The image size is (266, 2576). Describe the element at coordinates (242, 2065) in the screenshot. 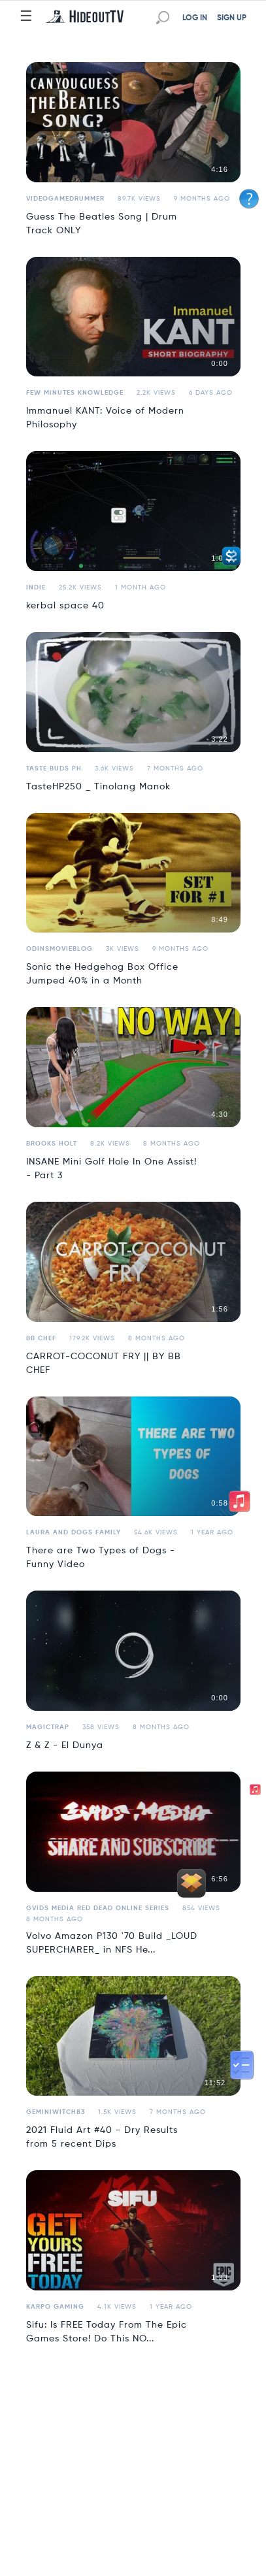

I see `open your to-do list app` at that location.